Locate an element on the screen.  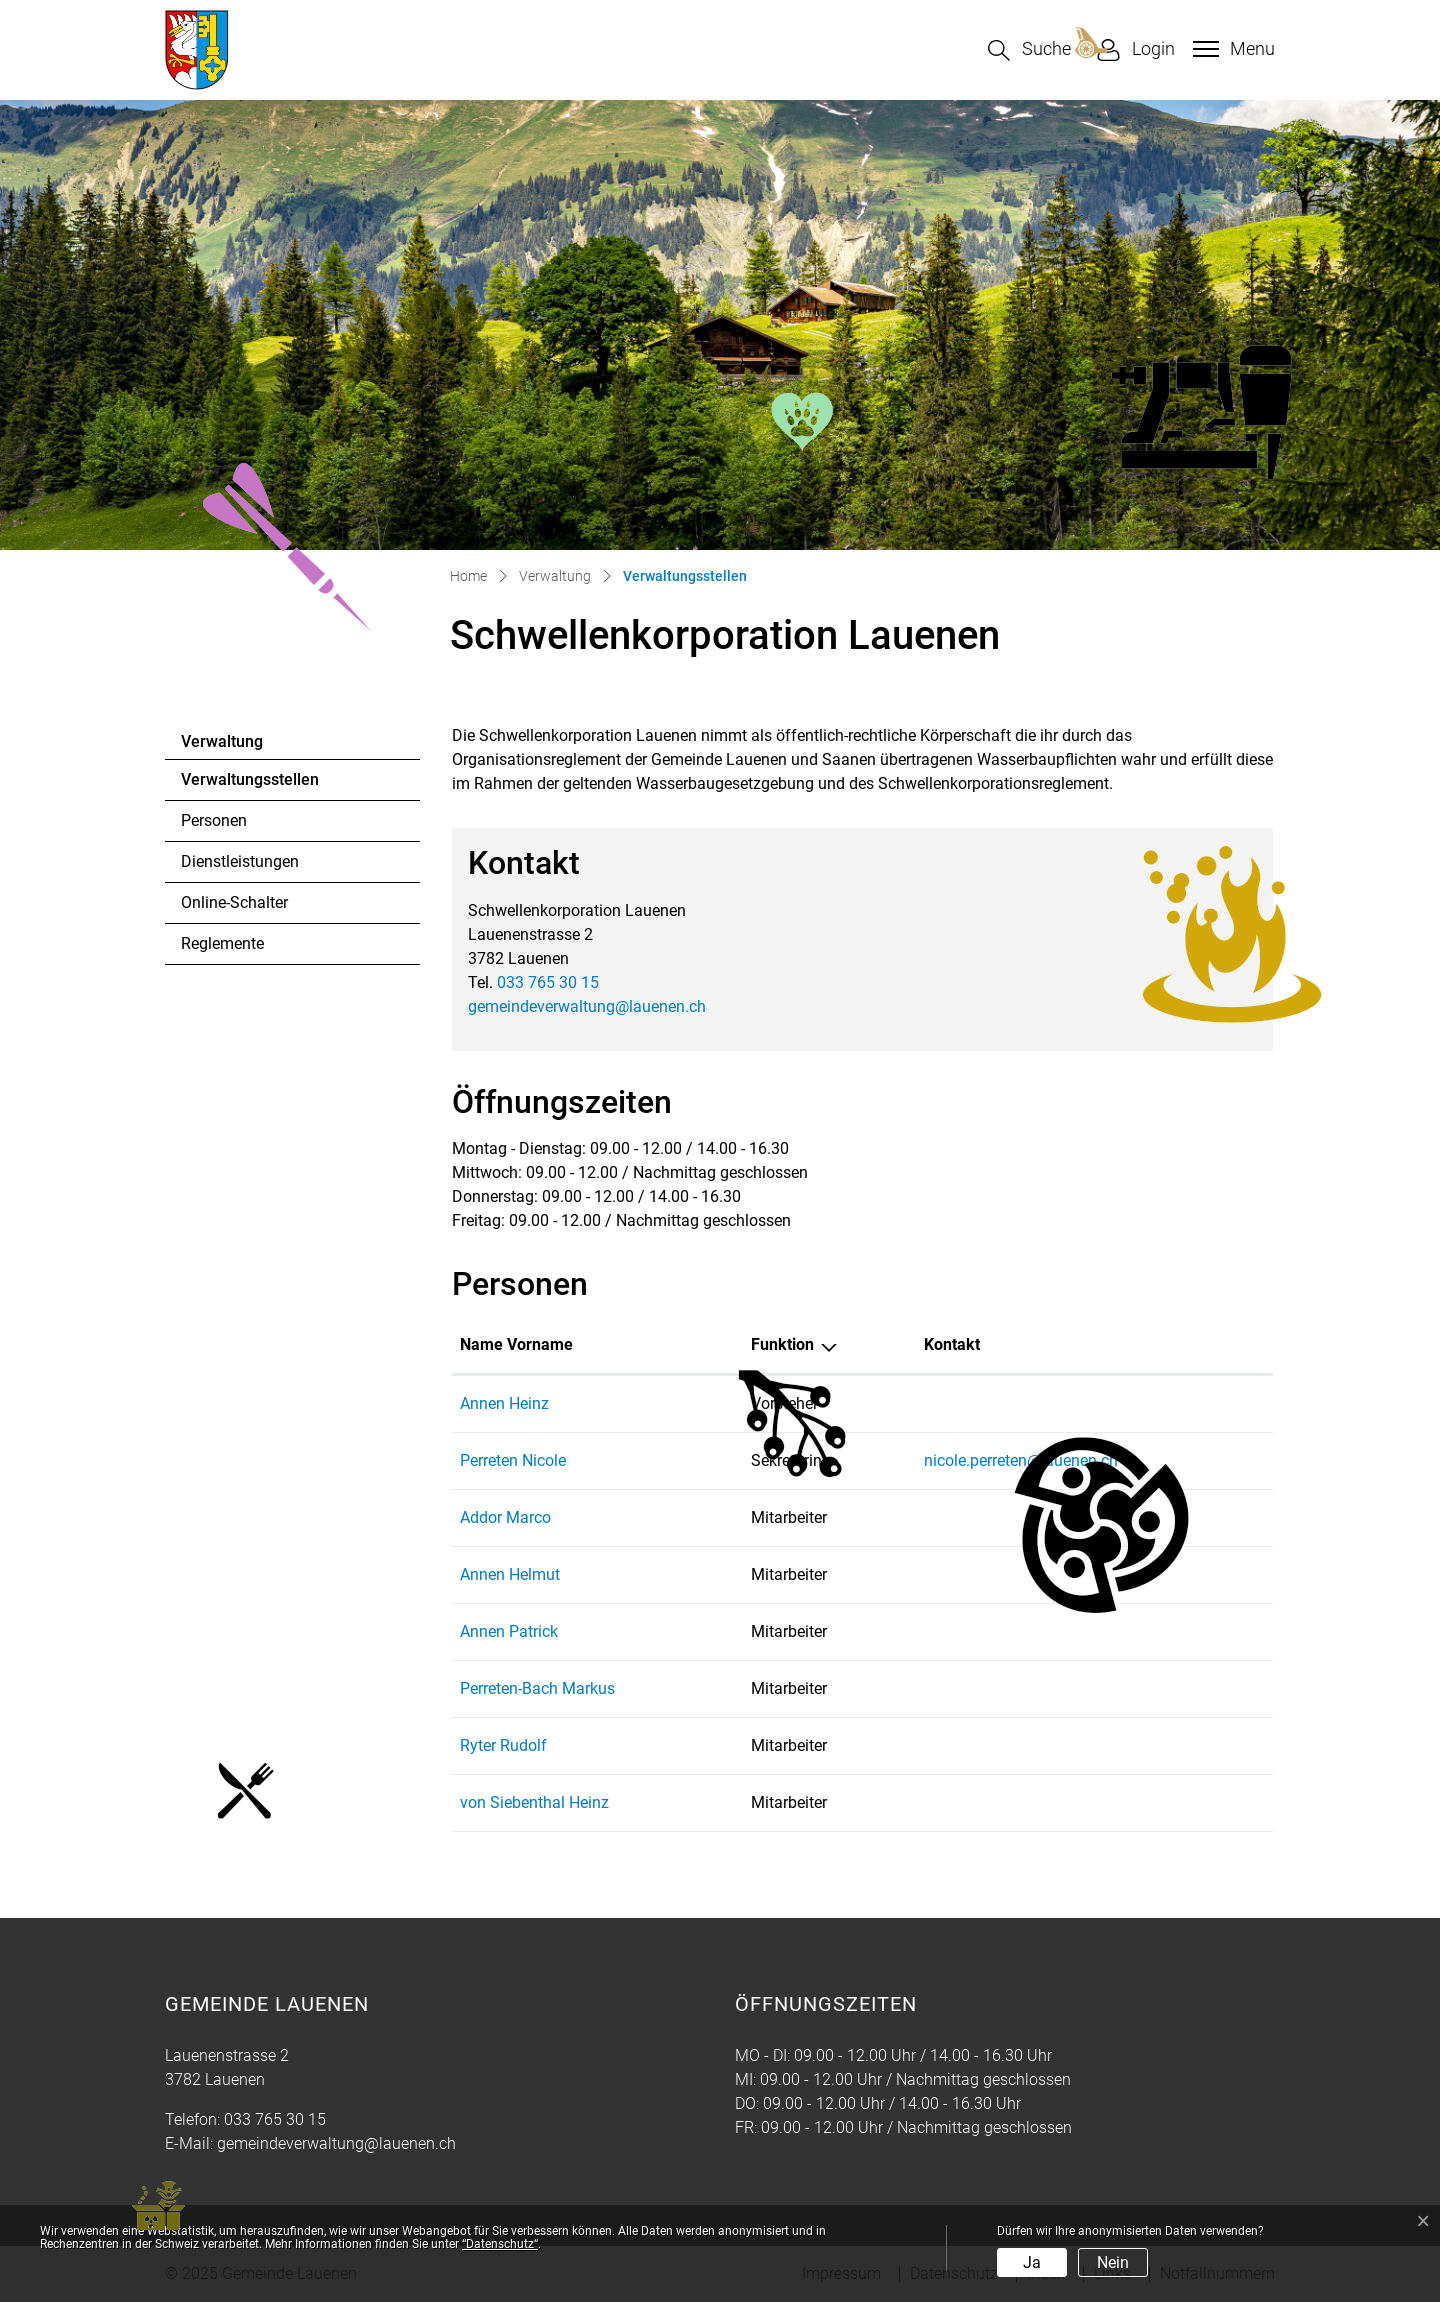
pneumatic stapler tool in a crafting or building game is located at coordinates (1202, 412).